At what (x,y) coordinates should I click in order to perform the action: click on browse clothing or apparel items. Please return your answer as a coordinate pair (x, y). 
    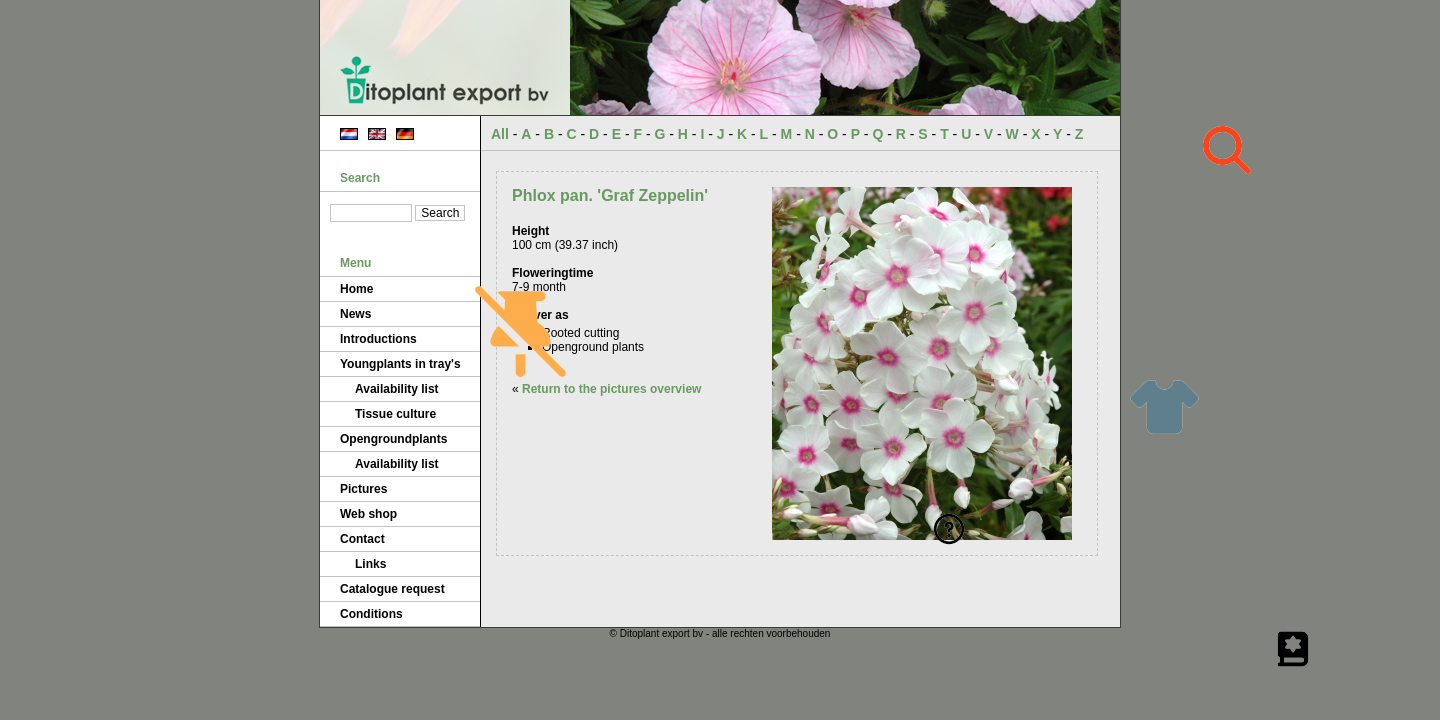
    Looking at the image, I should click on (1164, 405).